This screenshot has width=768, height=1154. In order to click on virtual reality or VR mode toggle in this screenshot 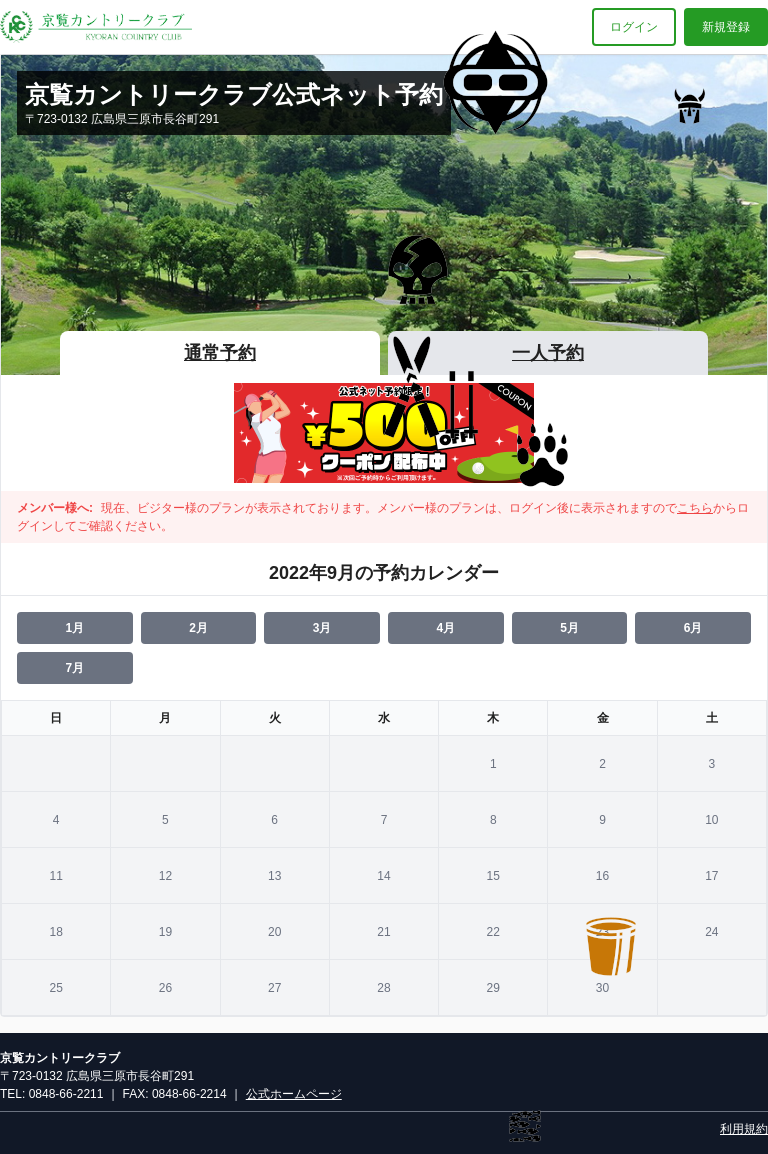, I will do `click(495, 82)`.